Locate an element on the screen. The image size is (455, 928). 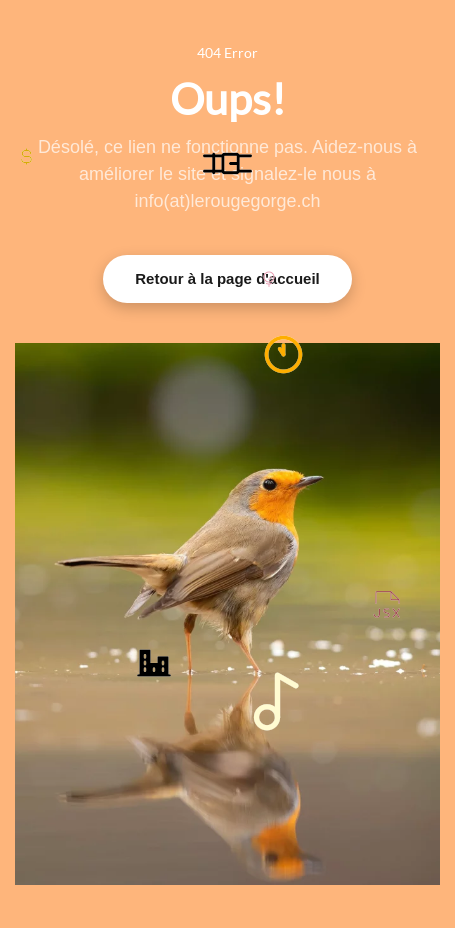
view city or urban location is located at coordinates (154, 663).